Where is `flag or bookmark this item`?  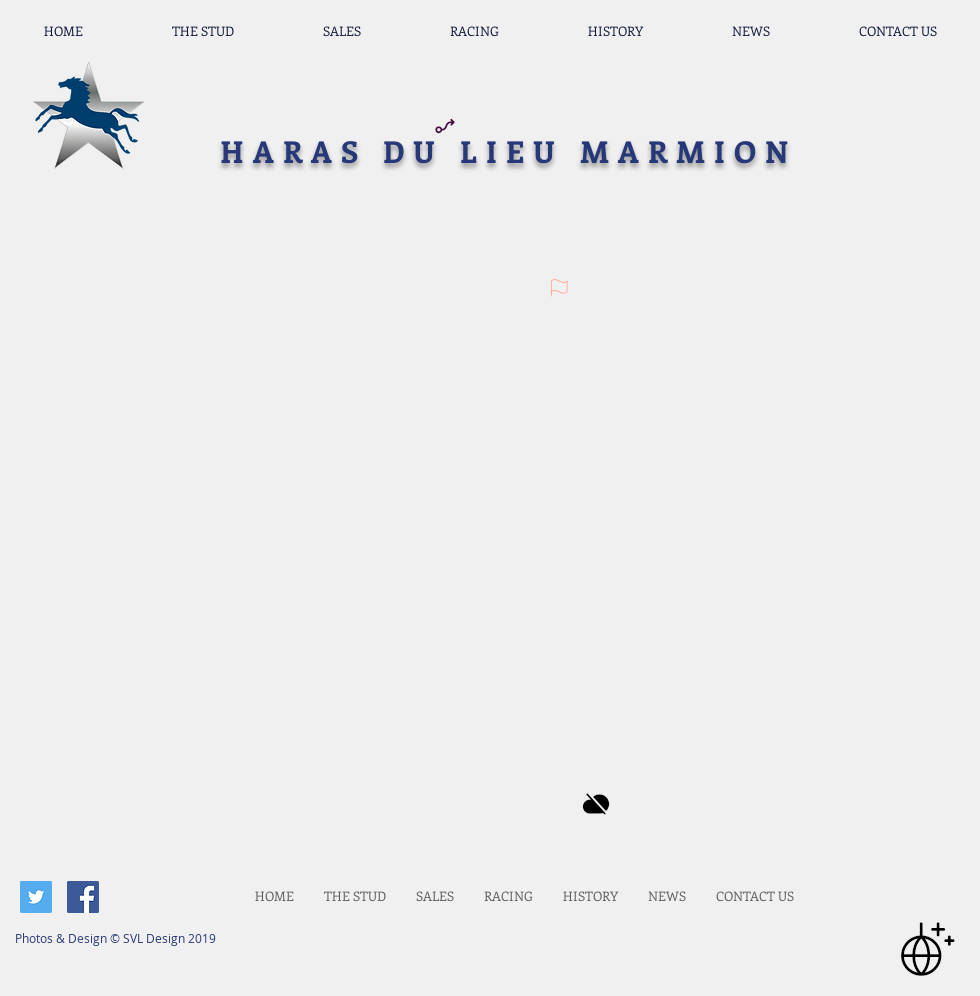 flag or bookmark this item is located at coordinates (558, 287).